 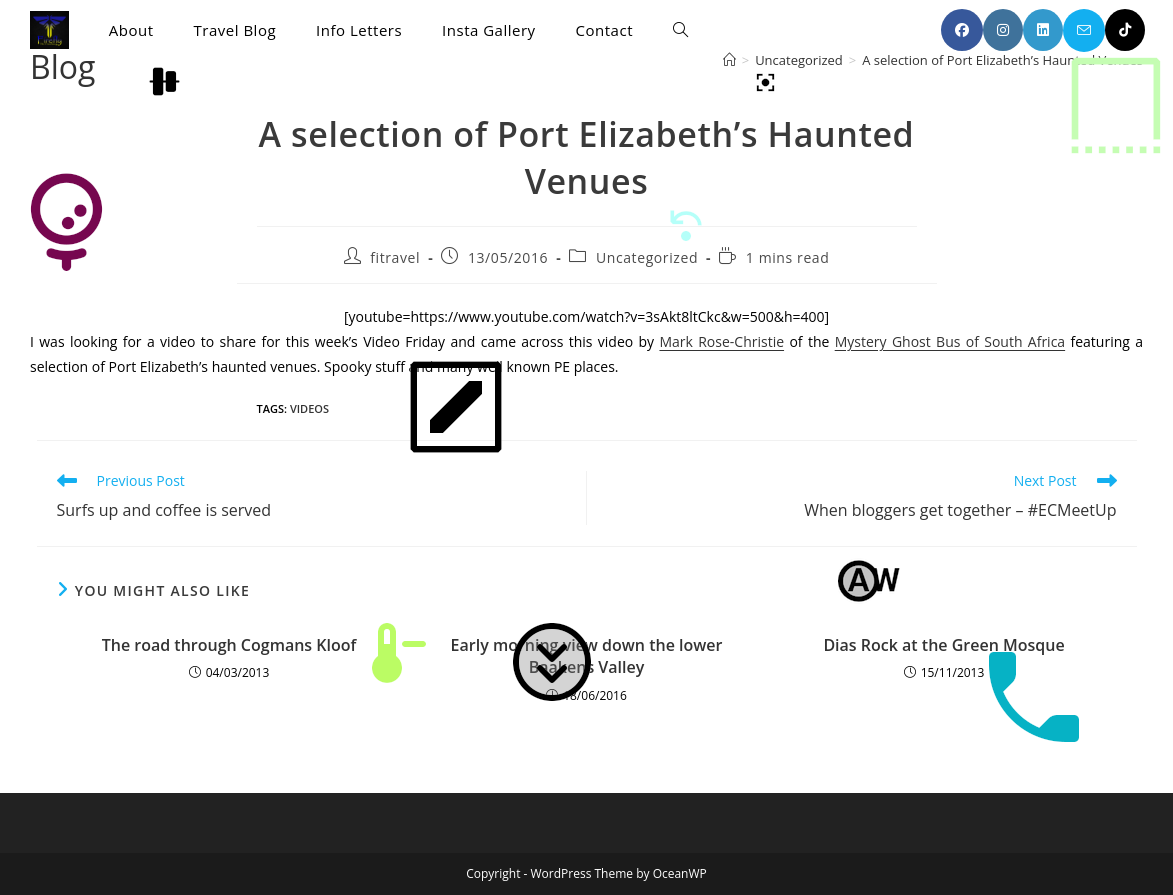 I want to click on indicates a file ignored in diff comparison, so click(x=456, y=407).